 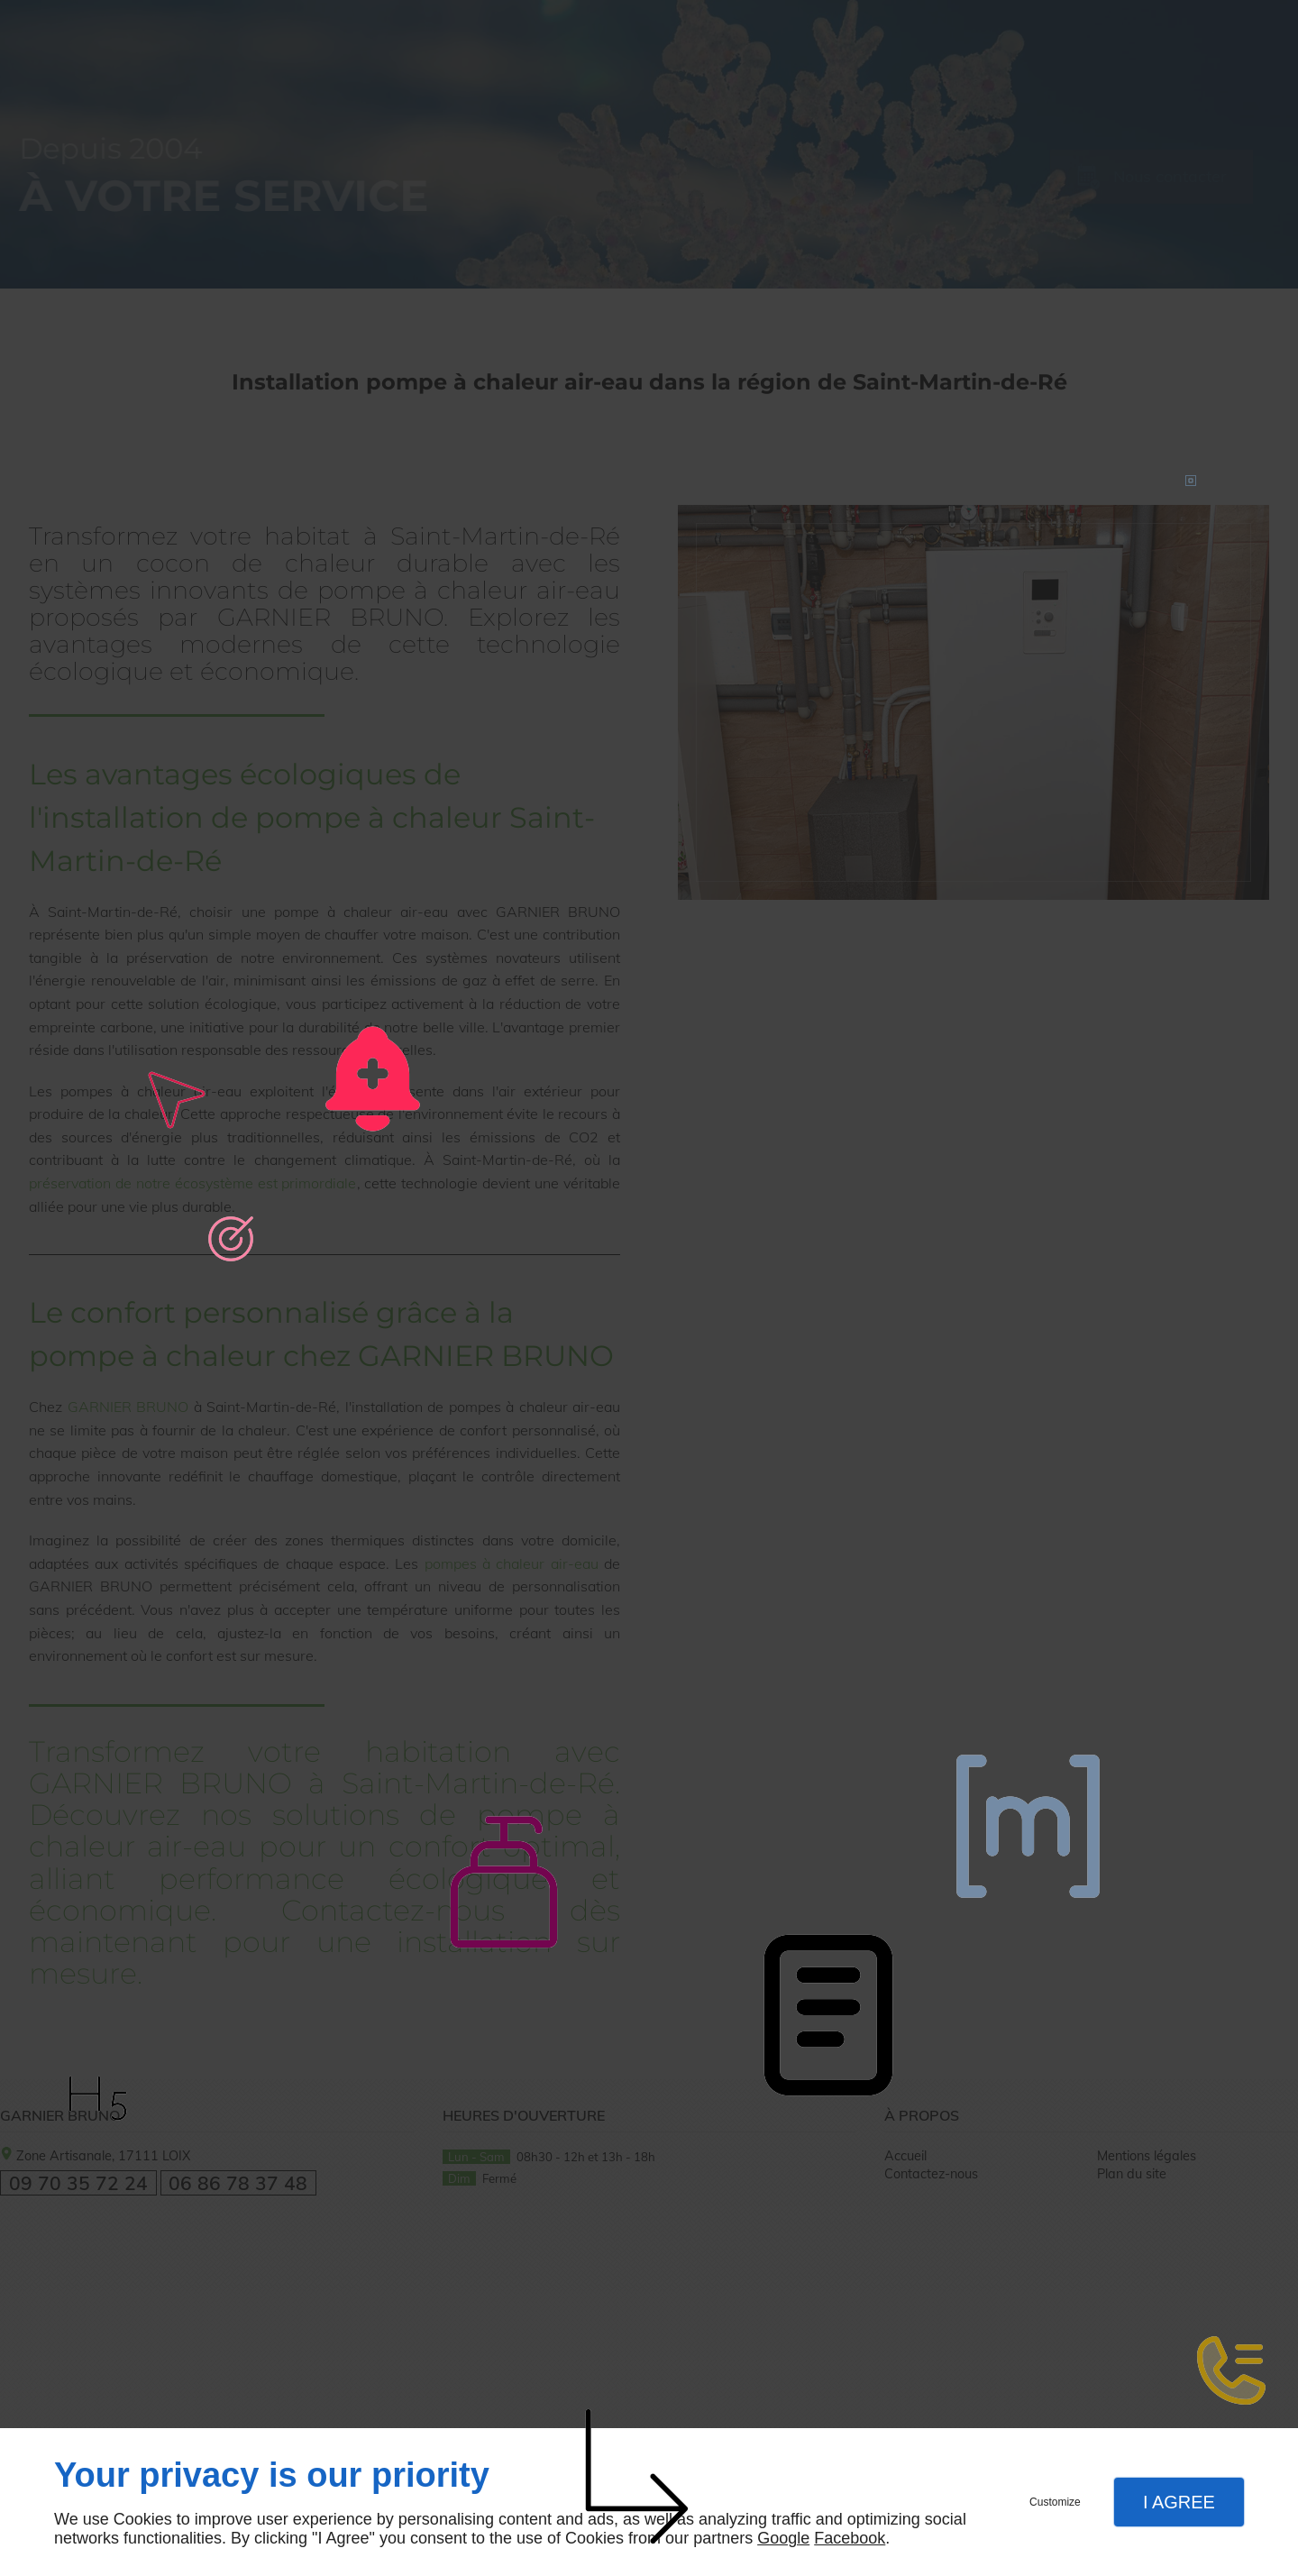 What do you see at coordinates (626, 2476) in the screenshot?
I see `move item down and to the right` at bounding box center [626, 2476].